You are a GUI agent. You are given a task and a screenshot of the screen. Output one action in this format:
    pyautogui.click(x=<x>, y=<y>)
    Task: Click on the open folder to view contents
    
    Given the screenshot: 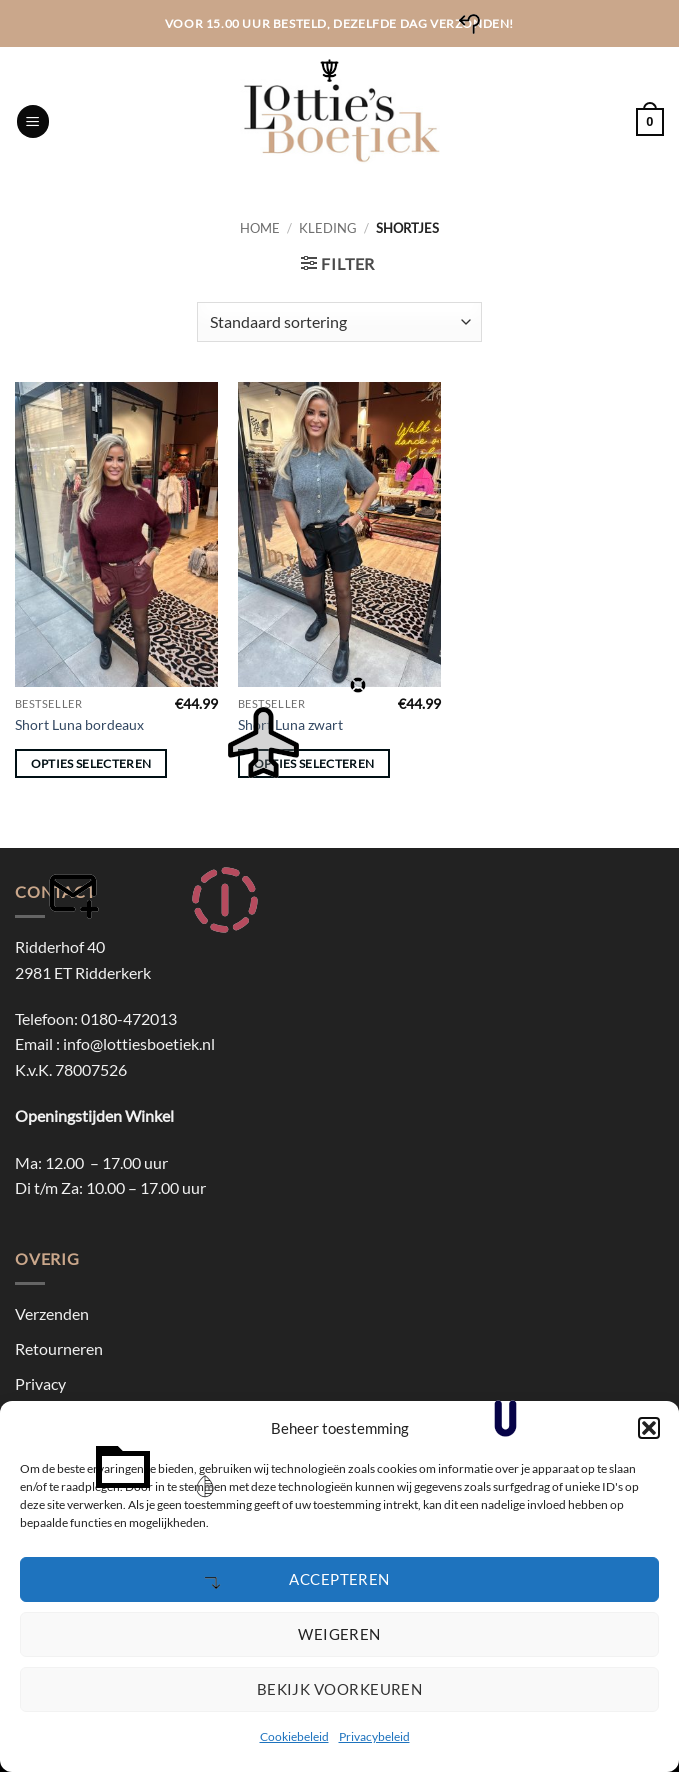 What is the action you would take?
    pyautogui.click(x=123, y=1467)
    